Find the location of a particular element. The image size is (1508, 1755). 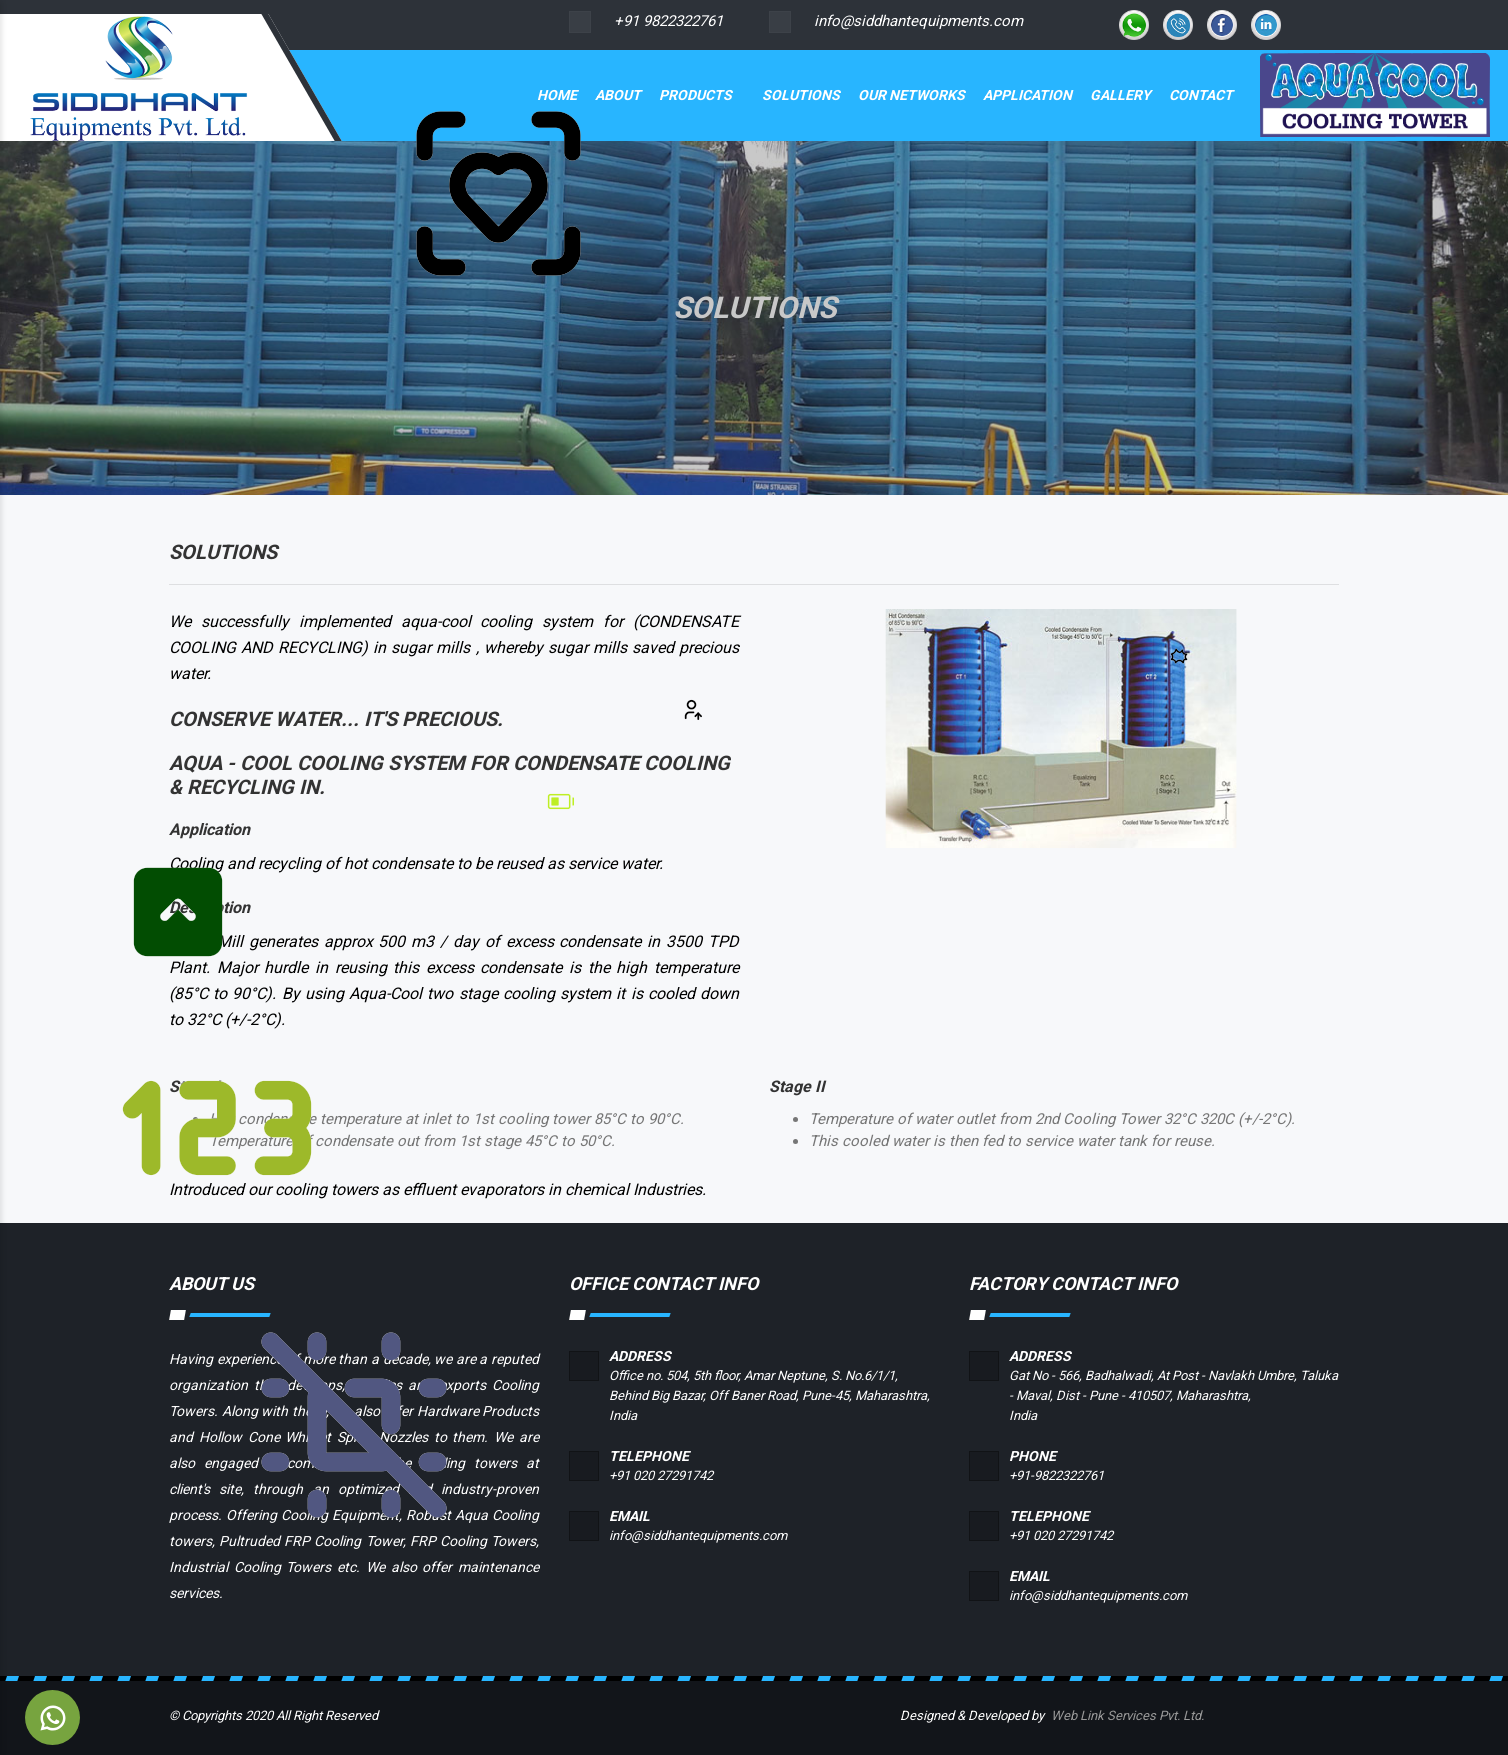

scan or detect health vitals is located at coordinates (498, 193).